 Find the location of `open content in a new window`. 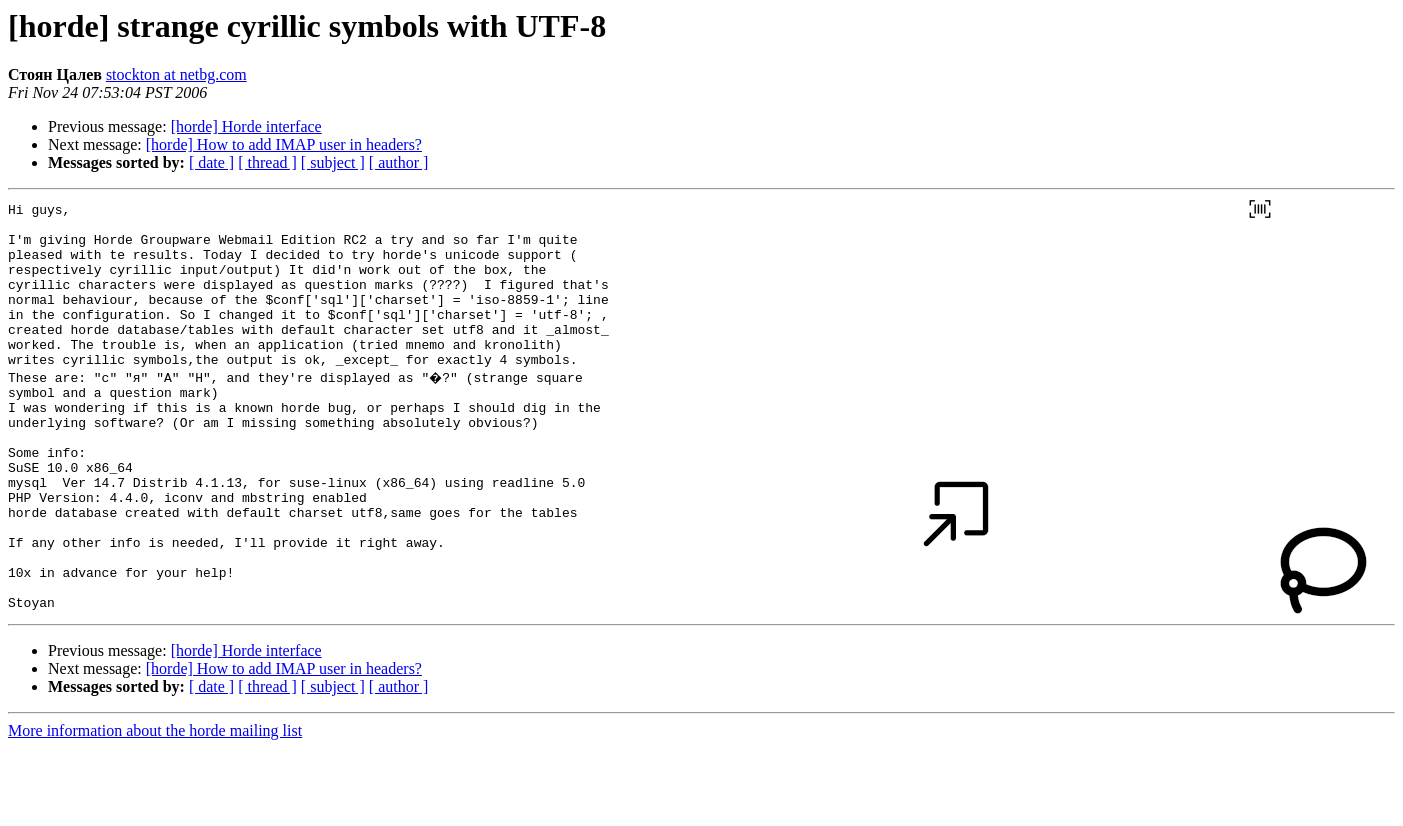

open content in a new window is located at coordinates (956, 514).